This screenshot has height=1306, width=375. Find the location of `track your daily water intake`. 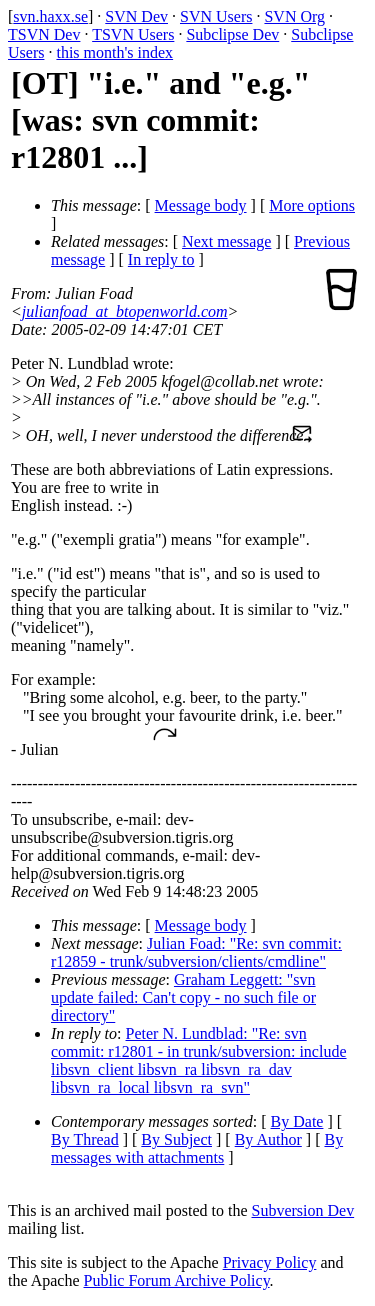

track your daily water intake is located at coordinates (341, 288).